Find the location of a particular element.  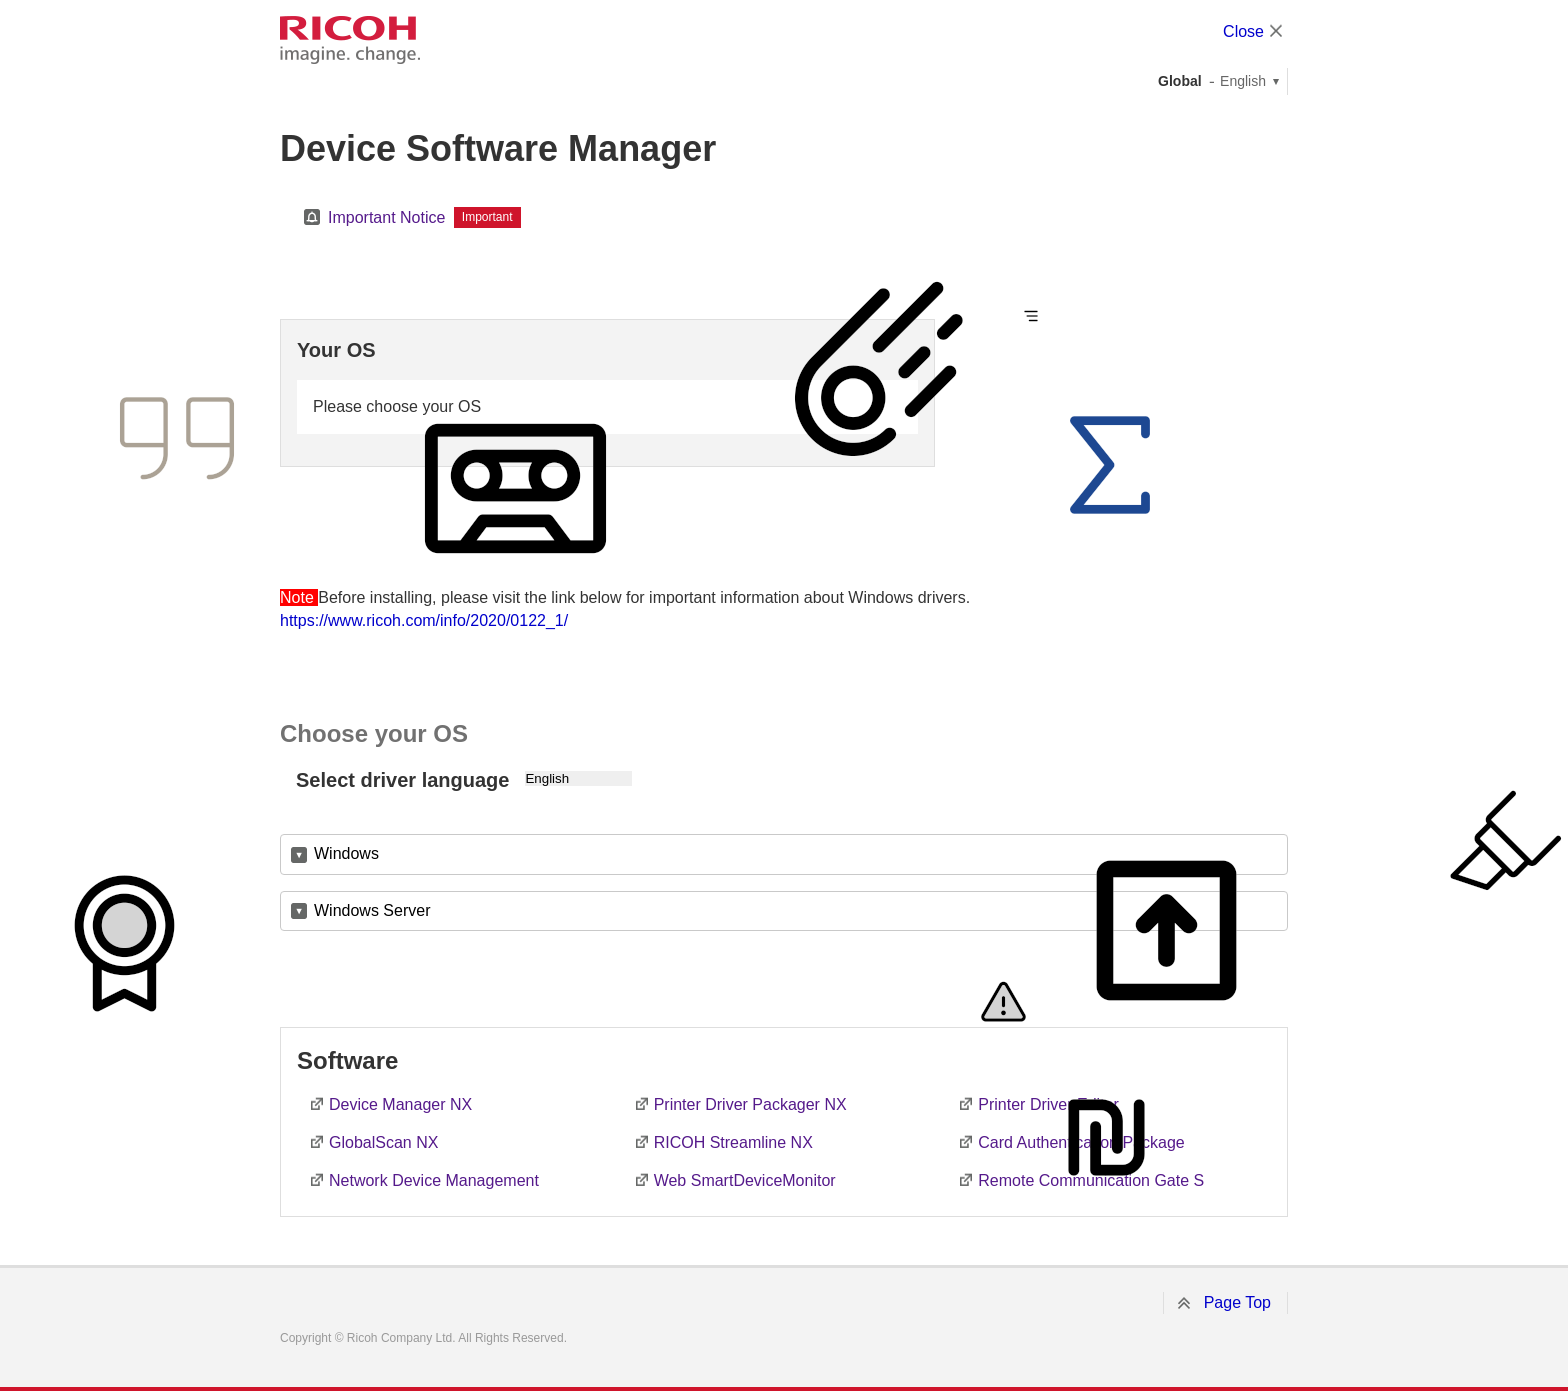

calculate sum or total of selected values is located at coordinates (1110, 465).